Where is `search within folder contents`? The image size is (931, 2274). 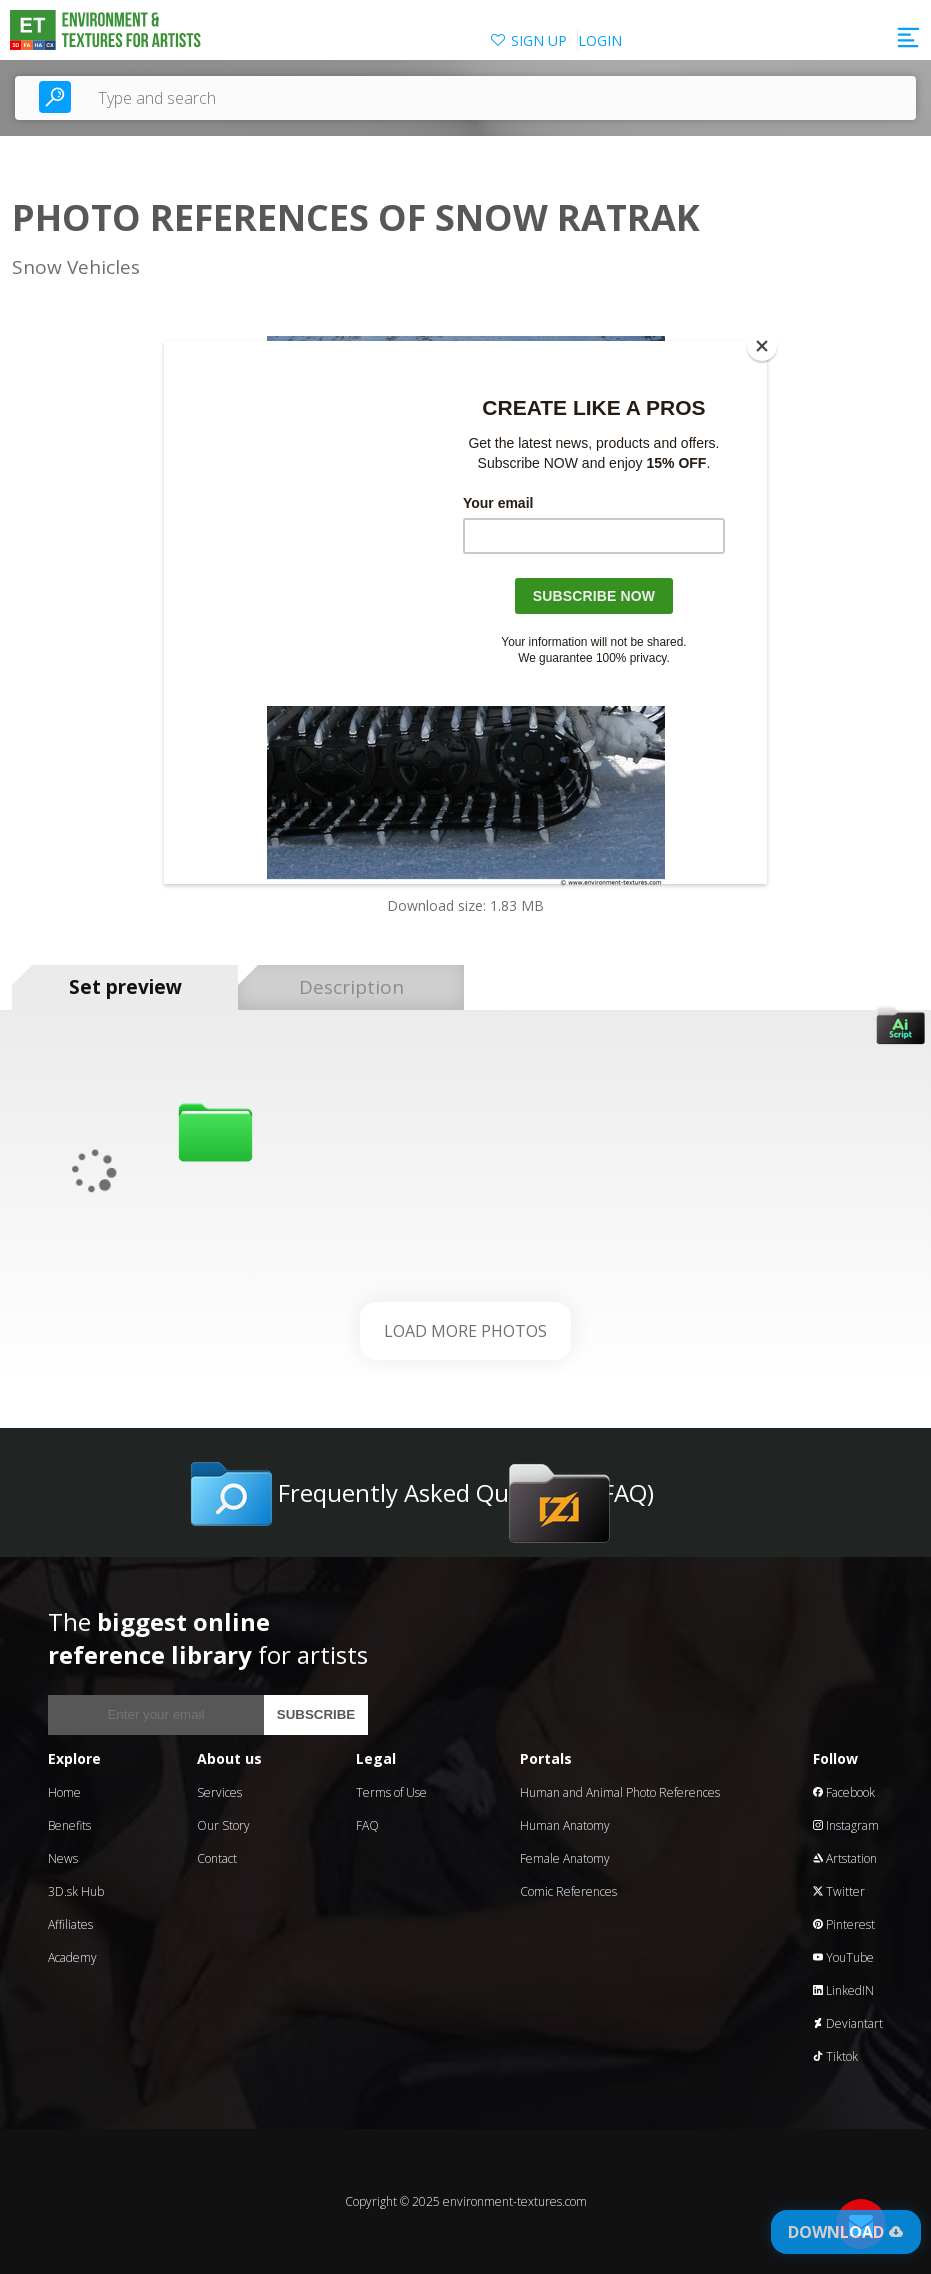 search within folder contents is located at coordinates (231, 1496).